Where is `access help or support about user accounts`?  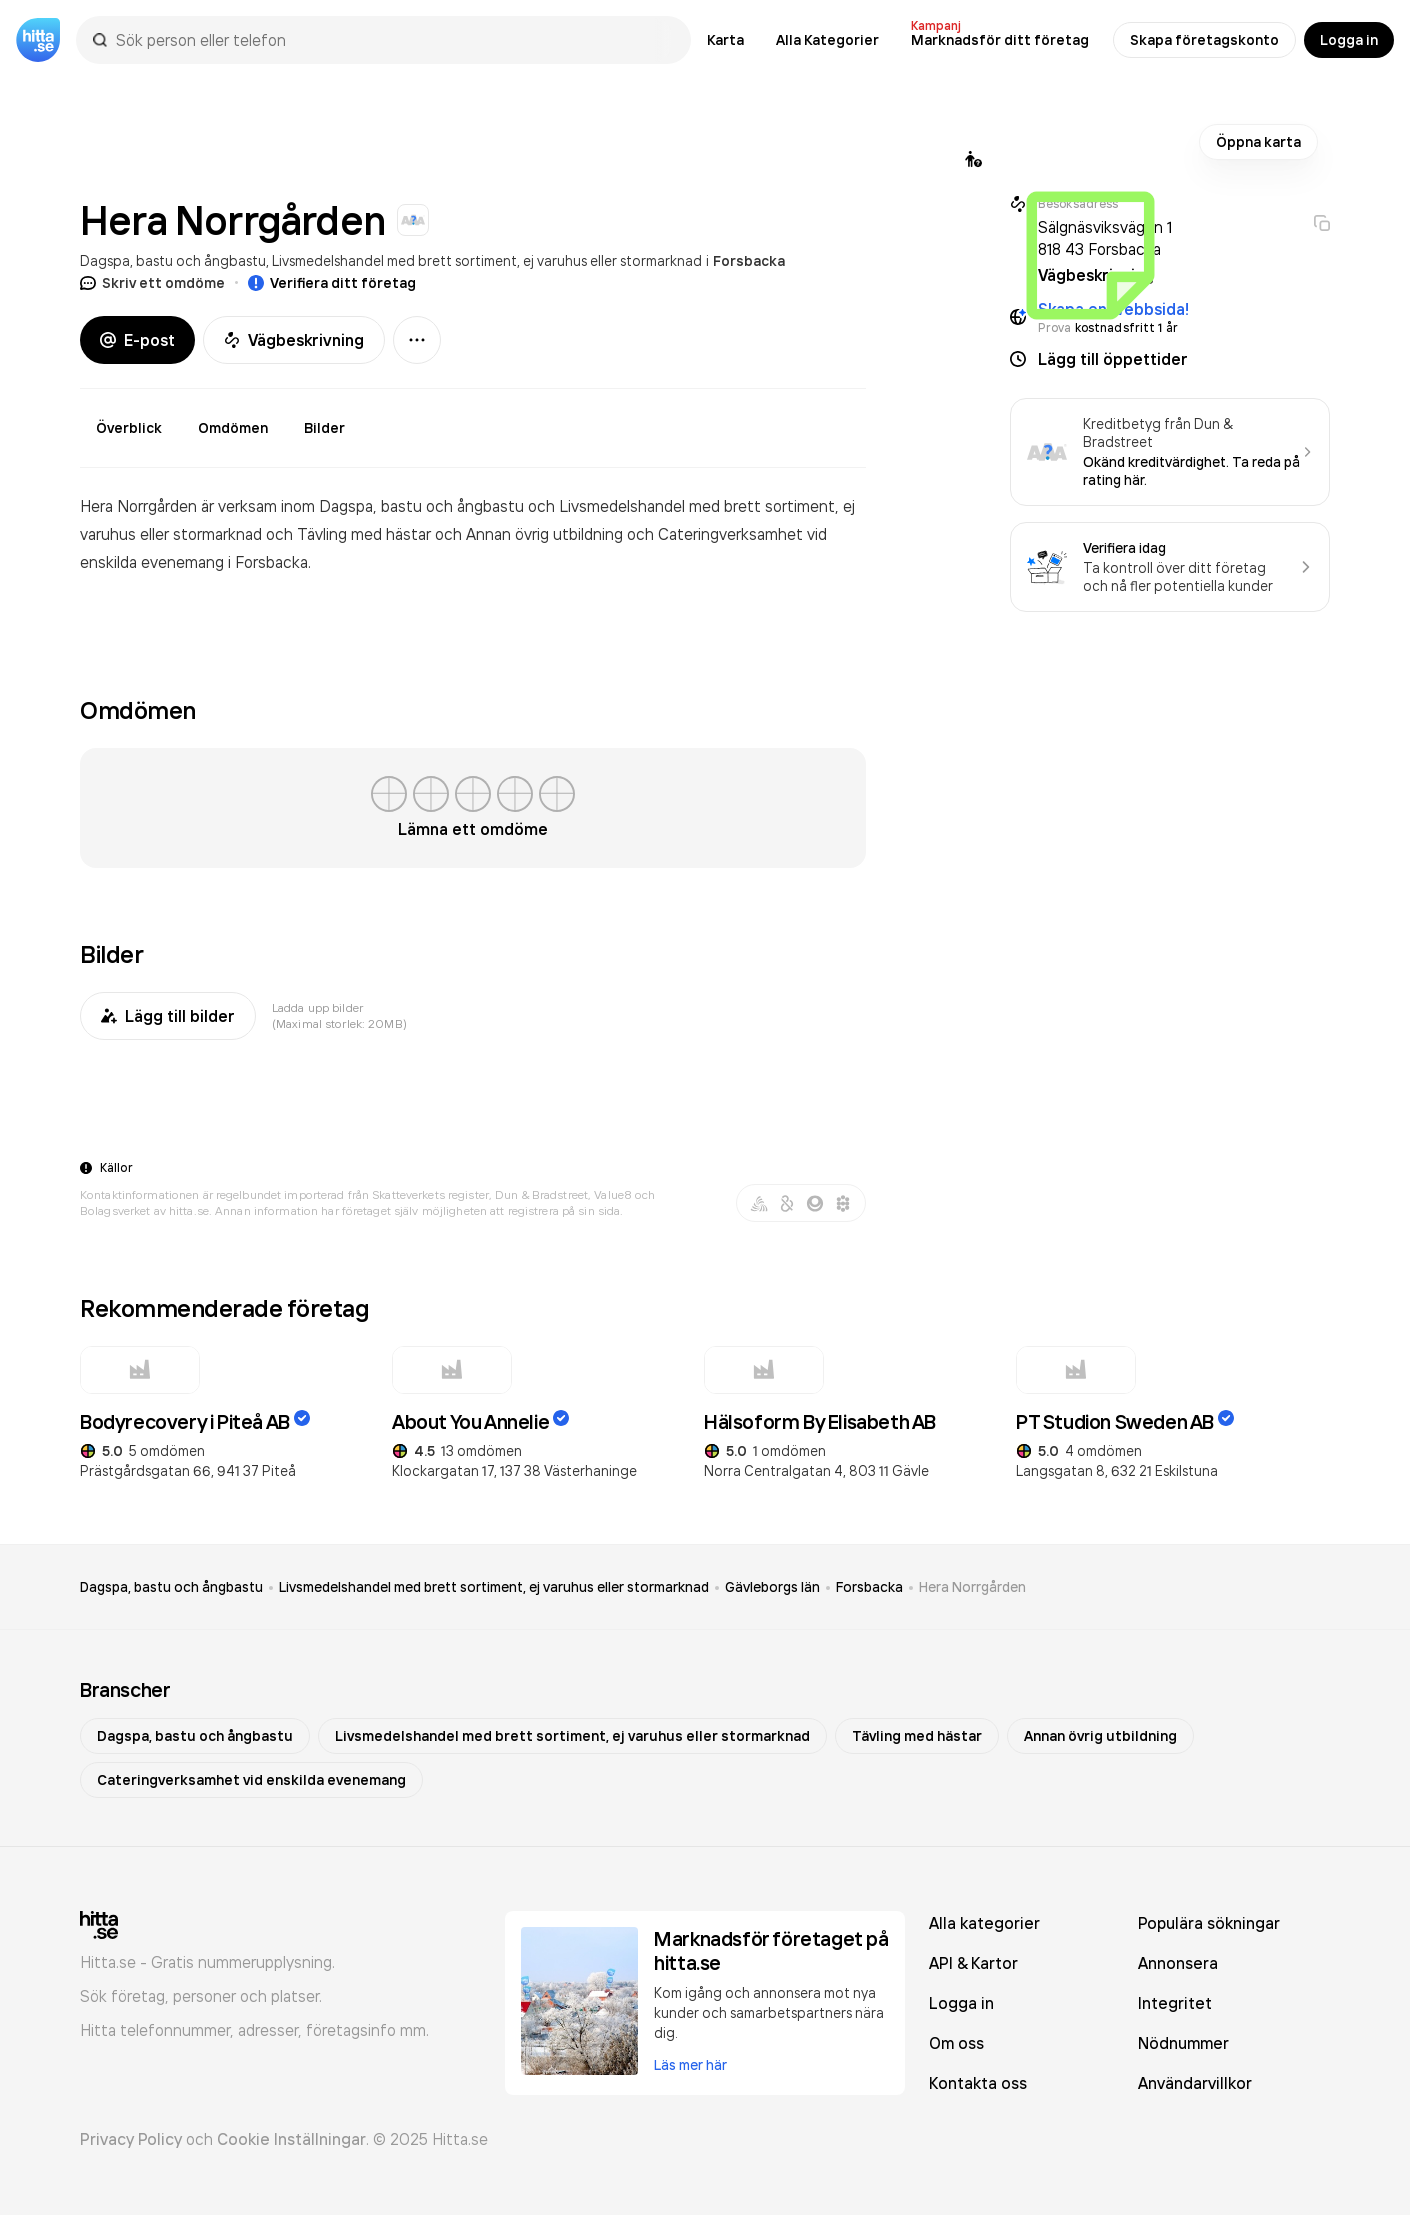 access help or support about user accounts is located at coordinates (973, 159).